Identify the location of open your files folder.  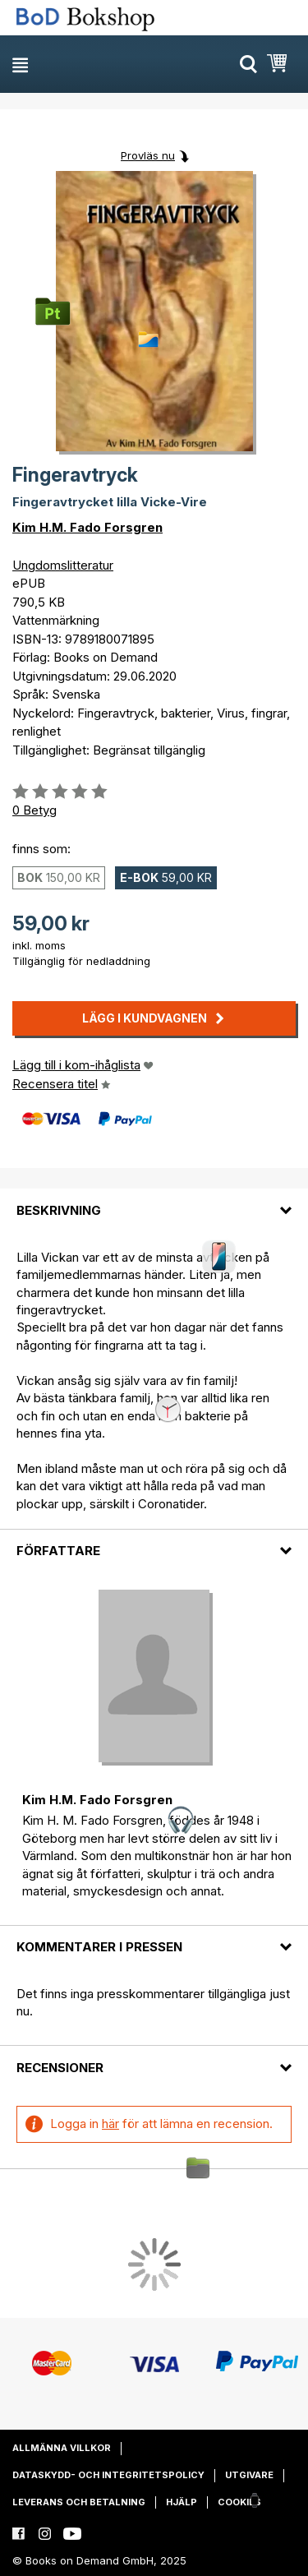
(148, 339).